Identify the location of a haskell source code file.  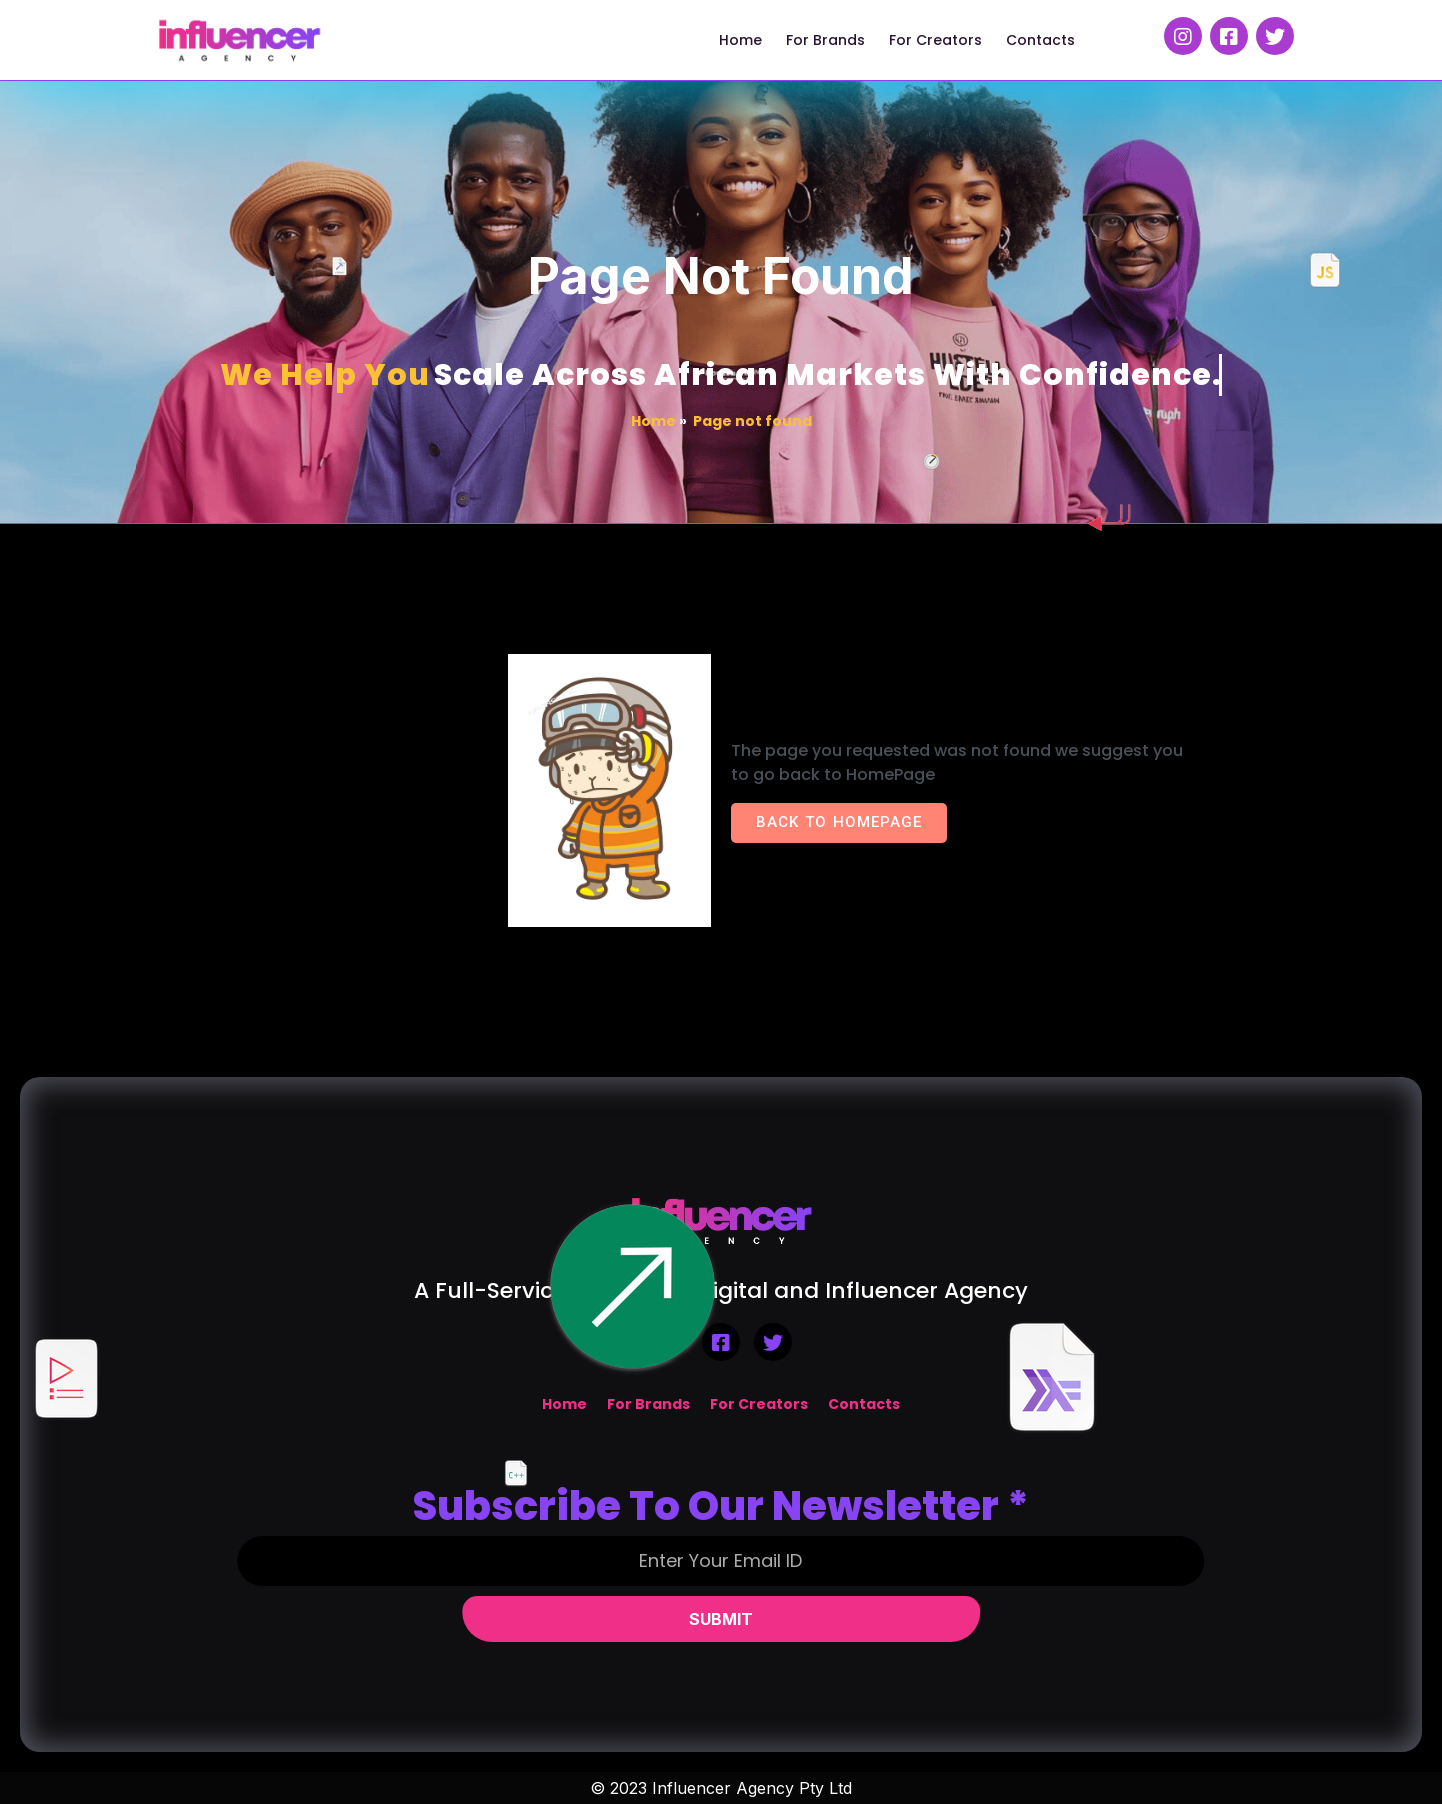
(1052, 1377).